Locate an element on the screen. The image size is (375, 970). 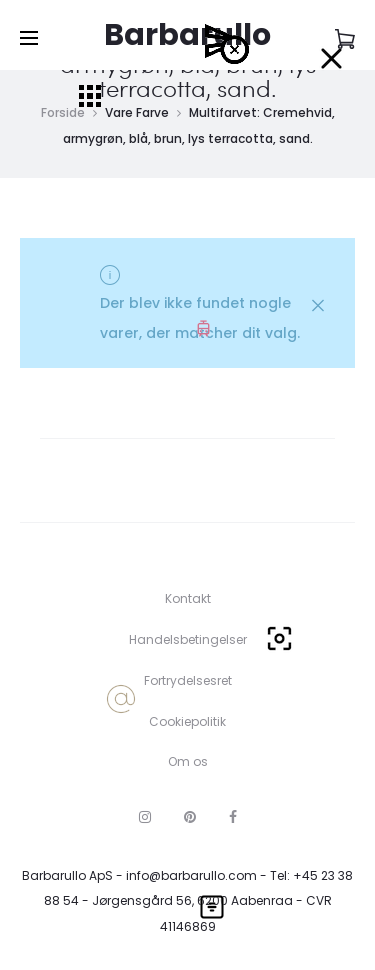
close the current window or dialog is located at coordinates (331, 58).